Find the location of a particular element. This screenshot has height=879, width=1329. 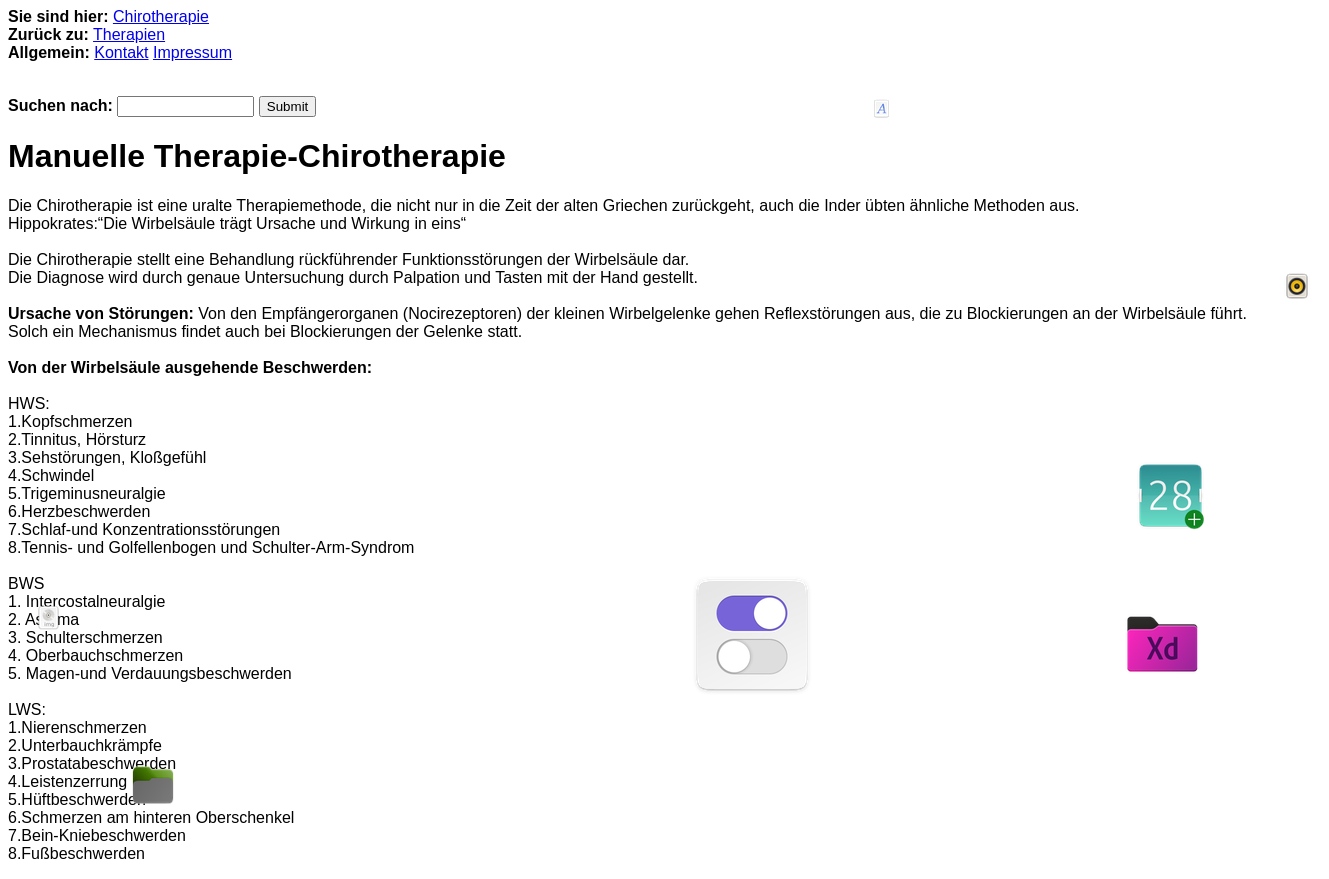

open folder containing Adobe XD project files is located at coordinates (1162, 646).